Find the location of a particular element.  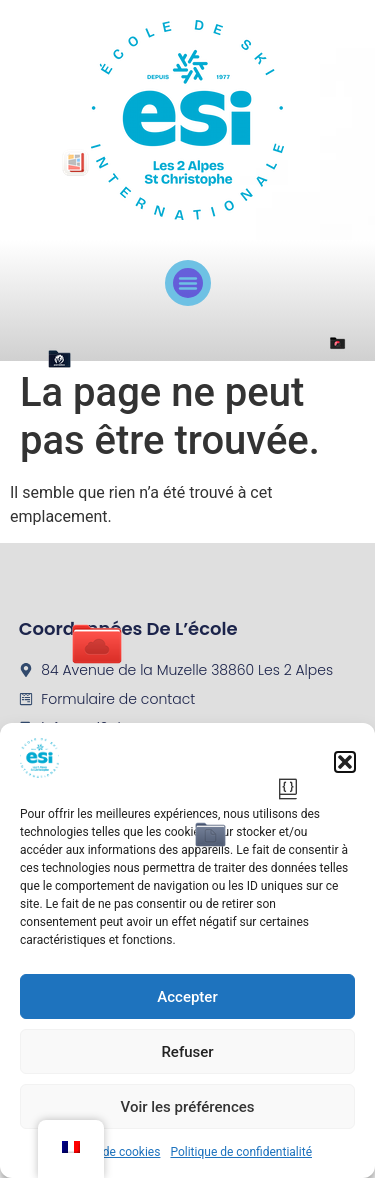

access cloud-synced files and folders is located at coordinates (97, 644).